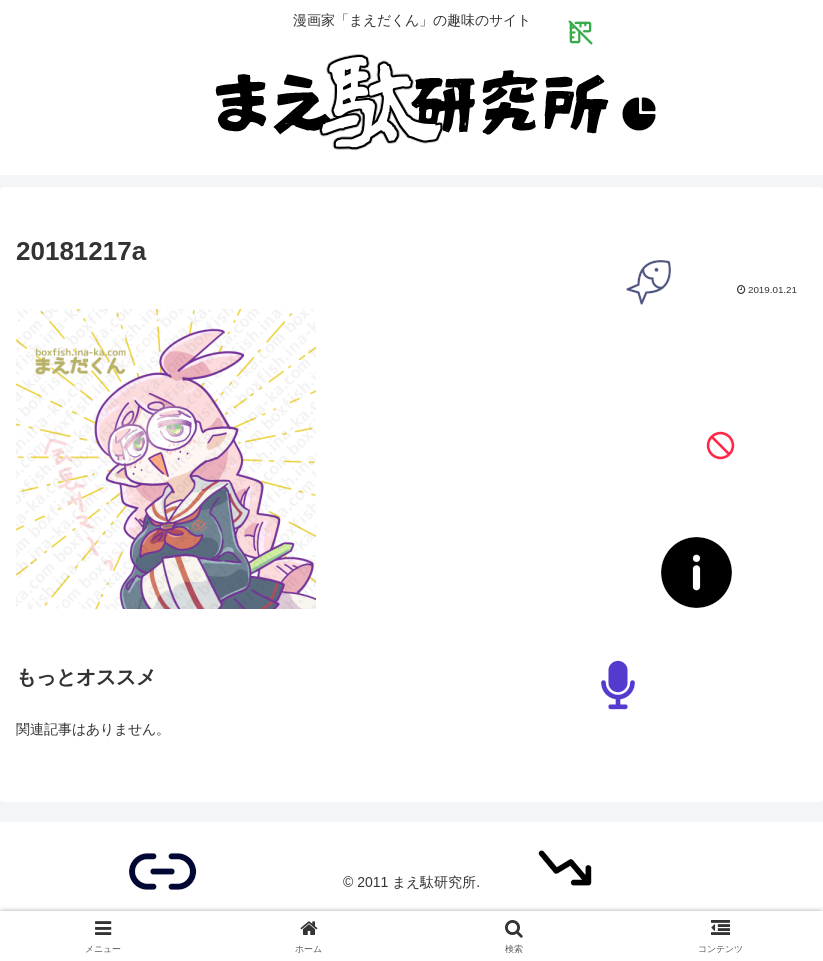 Image resolution: width=823 pixels, height=961 pixels. I want to click on tap to start voice recording, so click(618, 685).